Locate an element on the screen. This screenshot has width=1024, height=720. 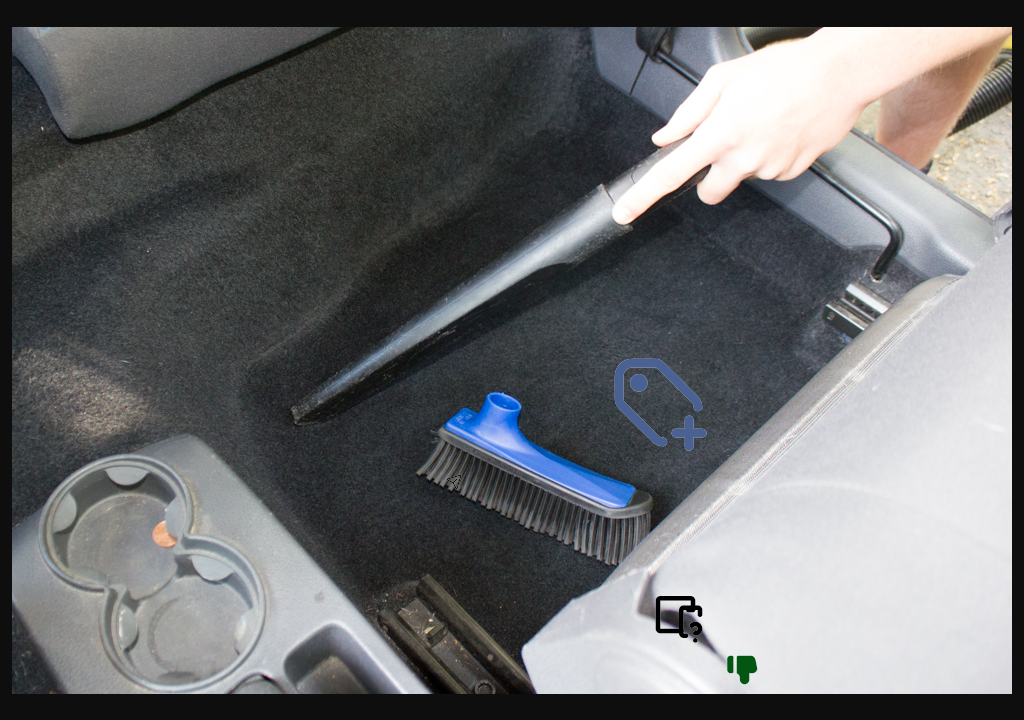
add a new tag or label is located at coordinates (658, 402).